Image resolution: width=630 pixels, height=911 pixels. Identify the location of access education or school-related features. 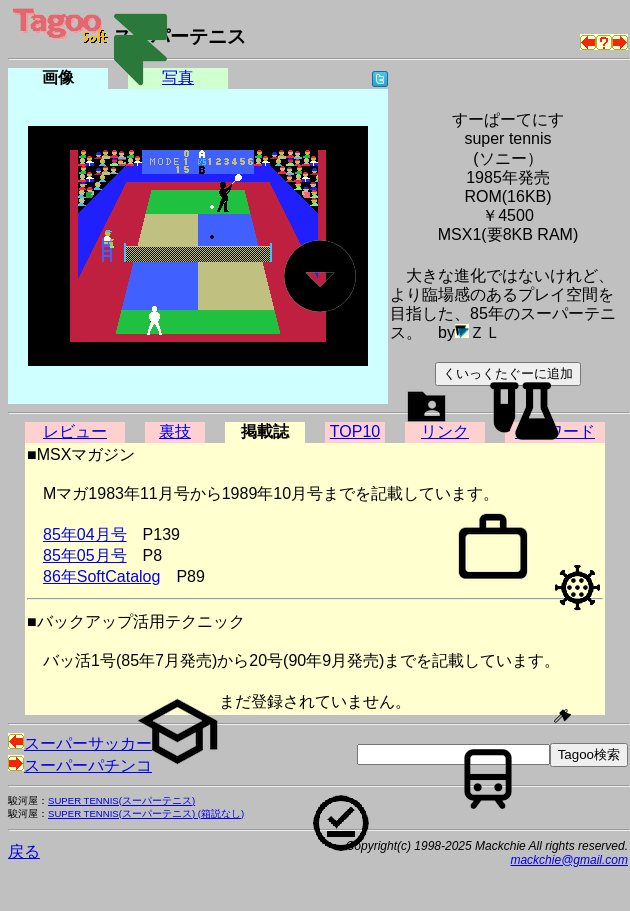
(177, 731).